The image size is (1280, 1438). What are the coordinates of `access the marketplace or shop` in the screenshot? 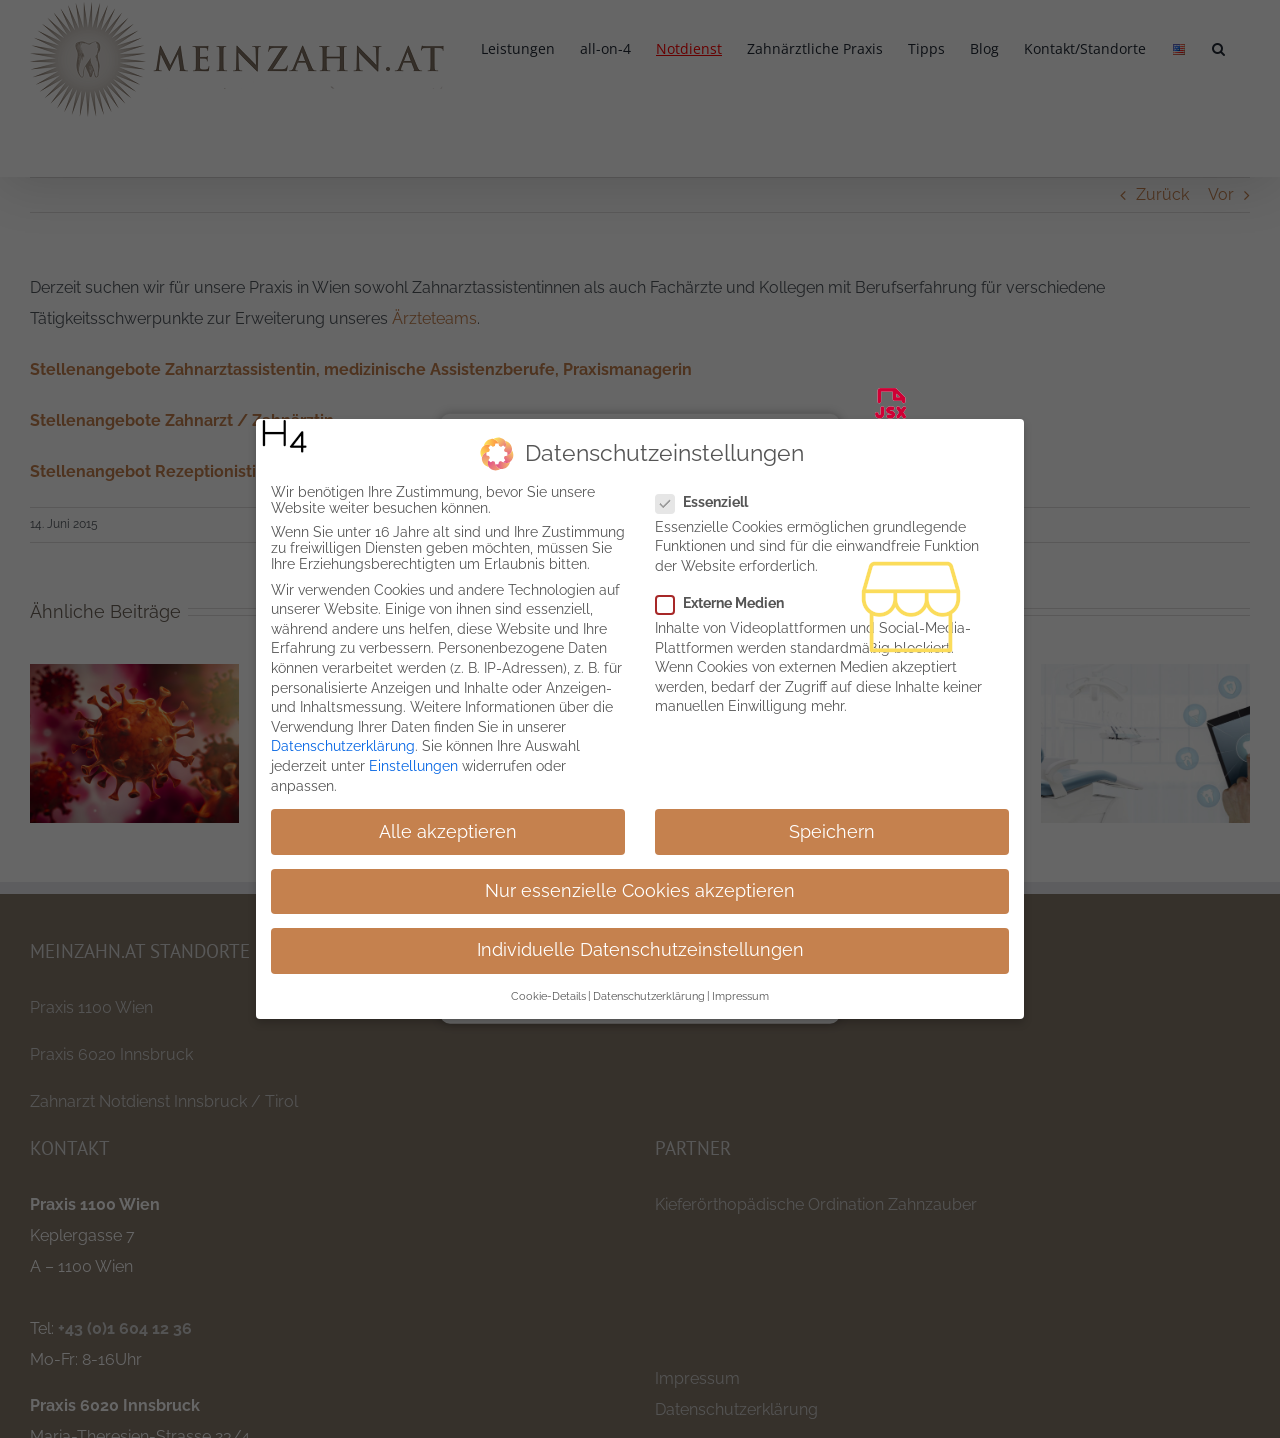 It's located at (911, 607).